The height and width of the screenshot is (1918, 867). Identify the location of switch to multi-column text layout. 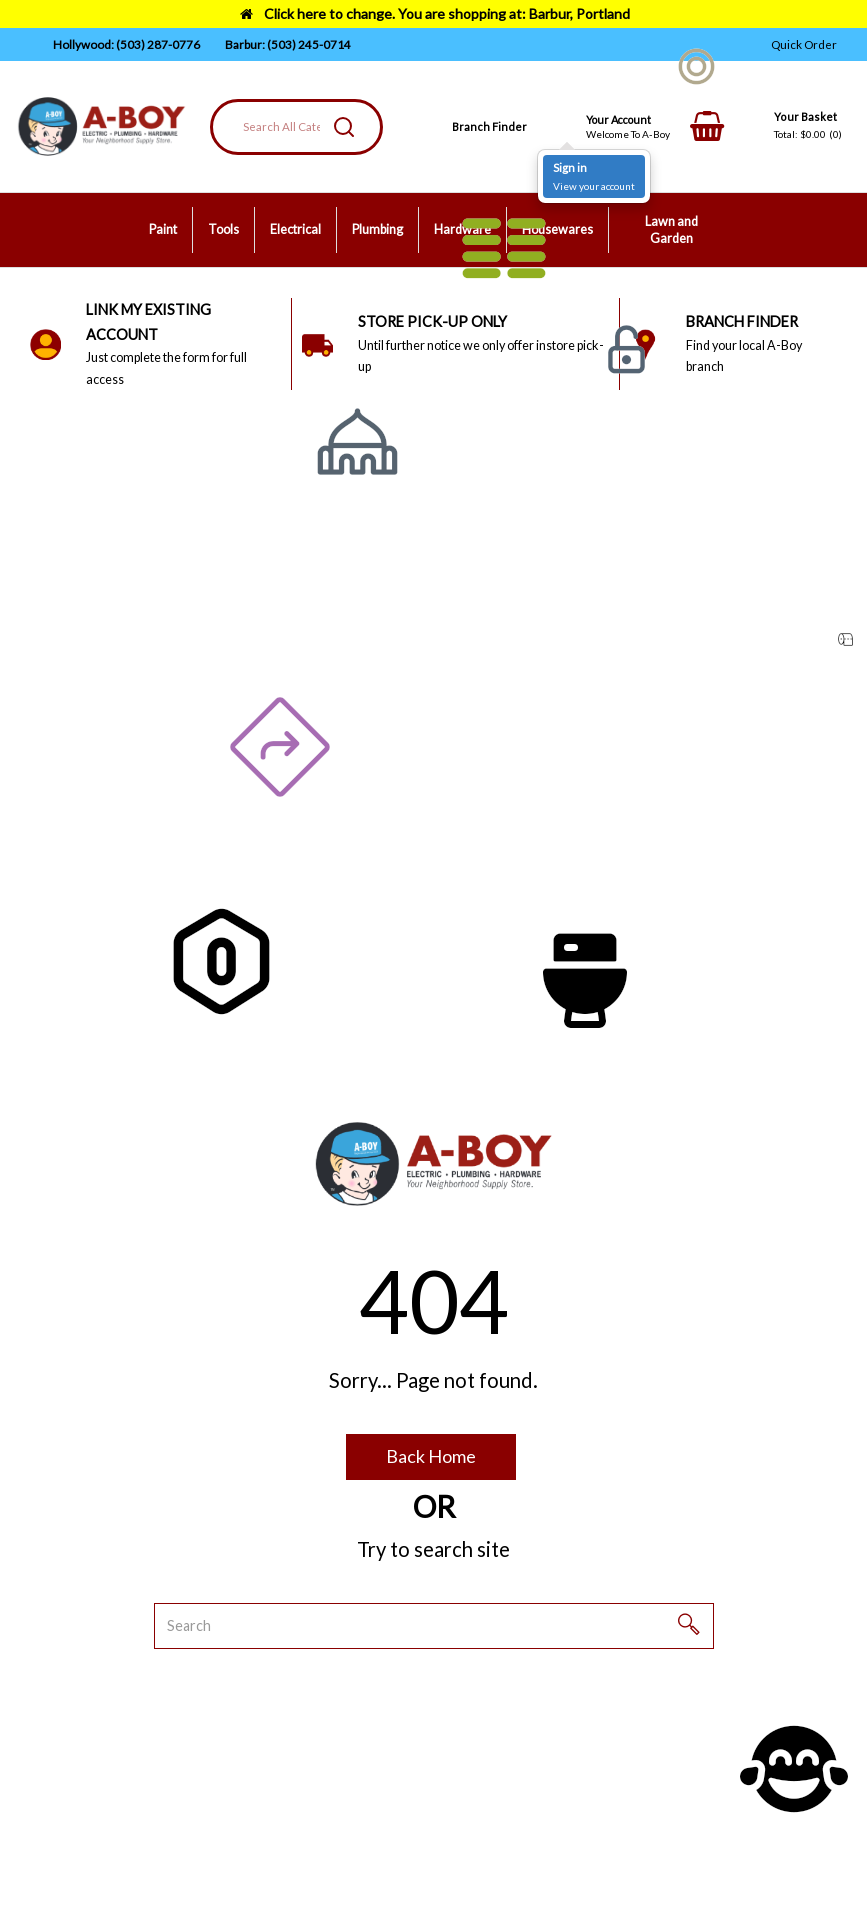
(504, 250).